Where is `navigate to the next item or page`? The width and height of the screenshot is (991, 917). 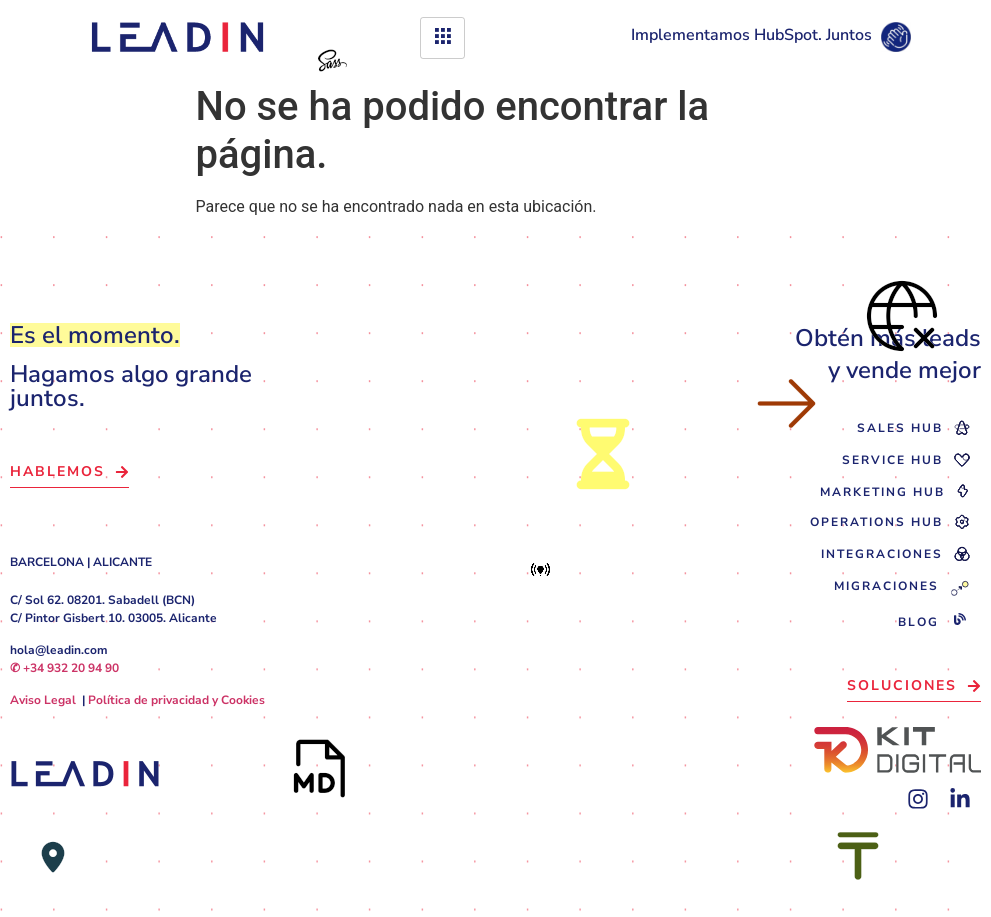 navigate to the next item or page is located at coordinates (786, 403).